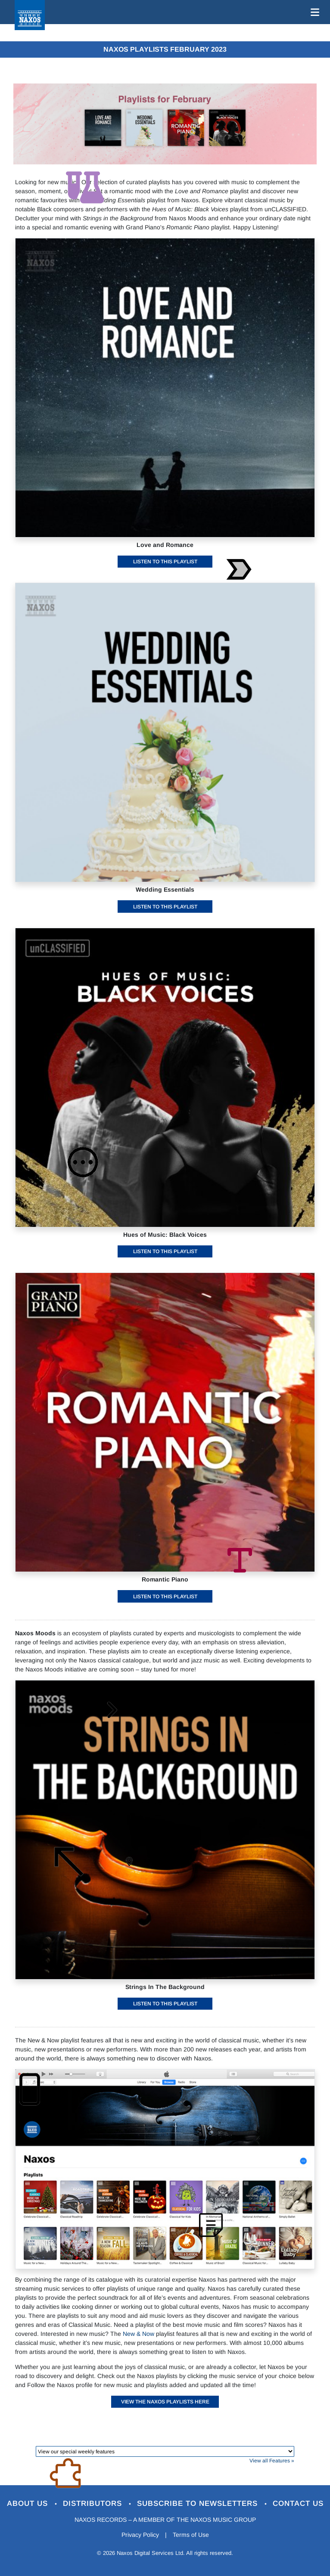 The image size is (330, 2576). What do you see at coordinates (86, 187) in the screenshot?
I see `access laboratory or science tools` at bounding box center [86, 187].